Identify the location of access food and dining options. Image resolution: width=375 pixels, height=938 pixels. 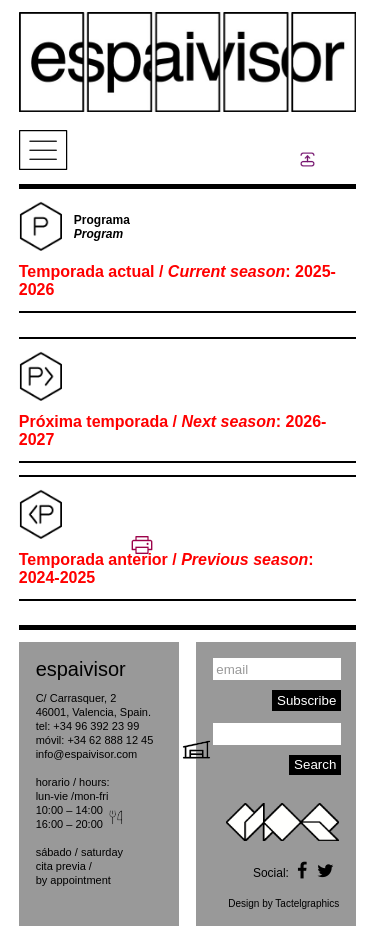
(116, 817).